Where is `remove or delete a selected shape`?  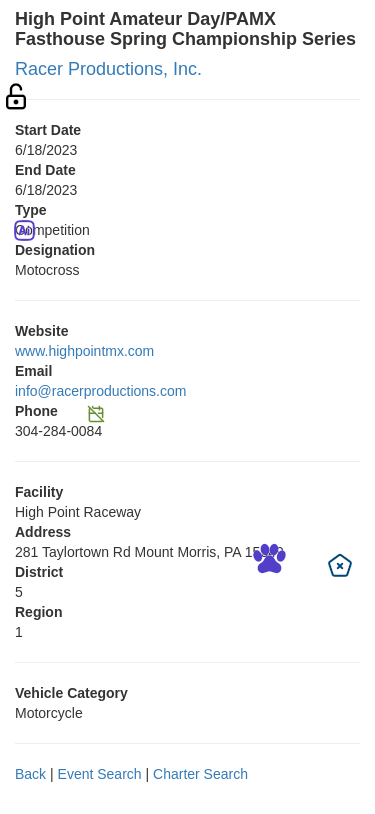
remove or delete a selected shape is located at coordinates (340, 566).